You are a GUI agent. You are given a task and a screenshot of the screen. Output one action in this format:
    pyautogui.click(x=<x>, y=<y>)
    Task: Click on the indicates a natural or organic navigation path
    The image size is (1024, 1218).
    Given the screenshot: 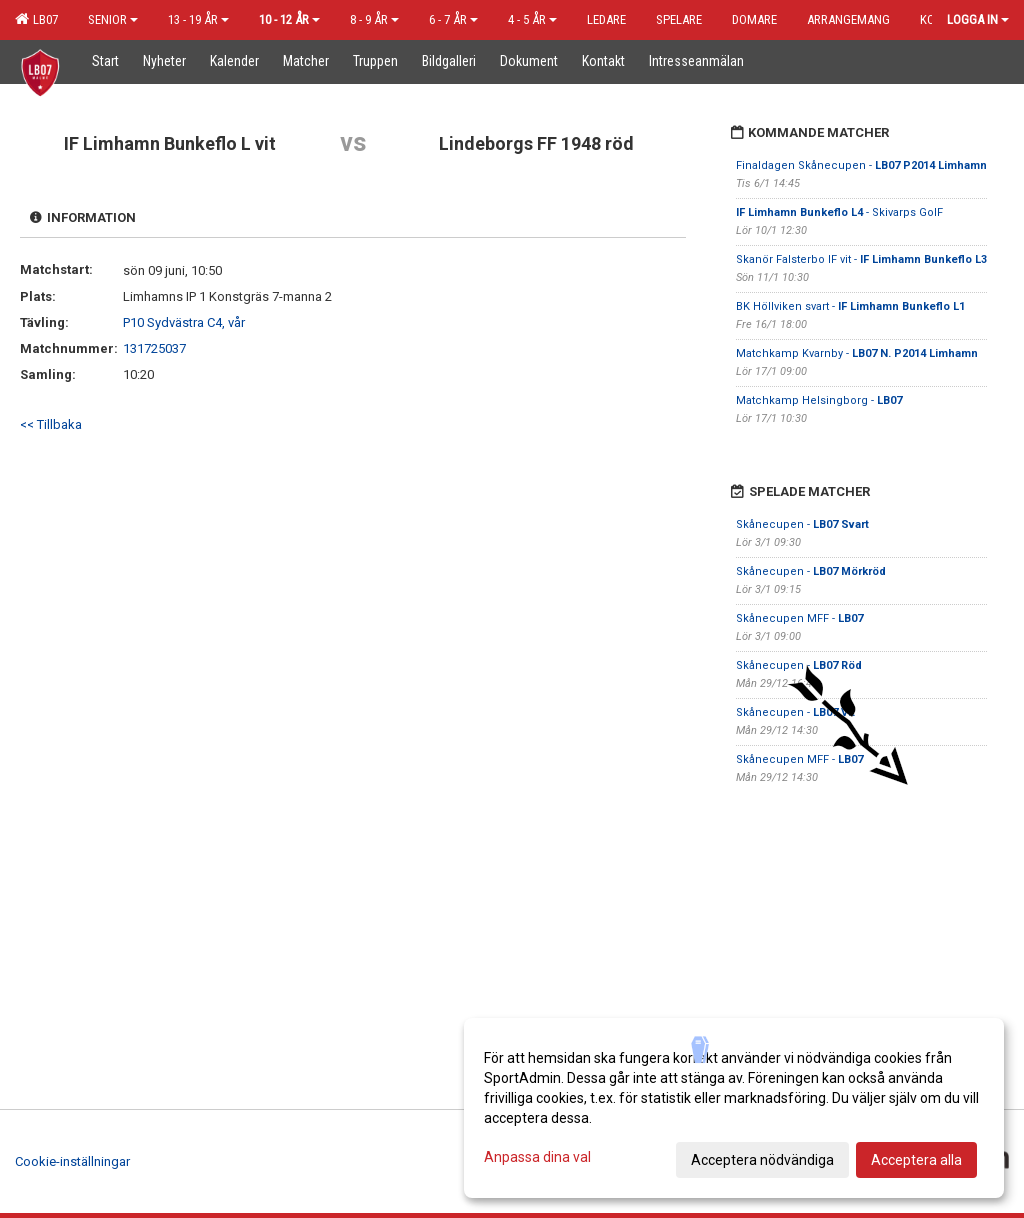 What is the action you would take?
    pyautogui.click(x=847, y=724)
    